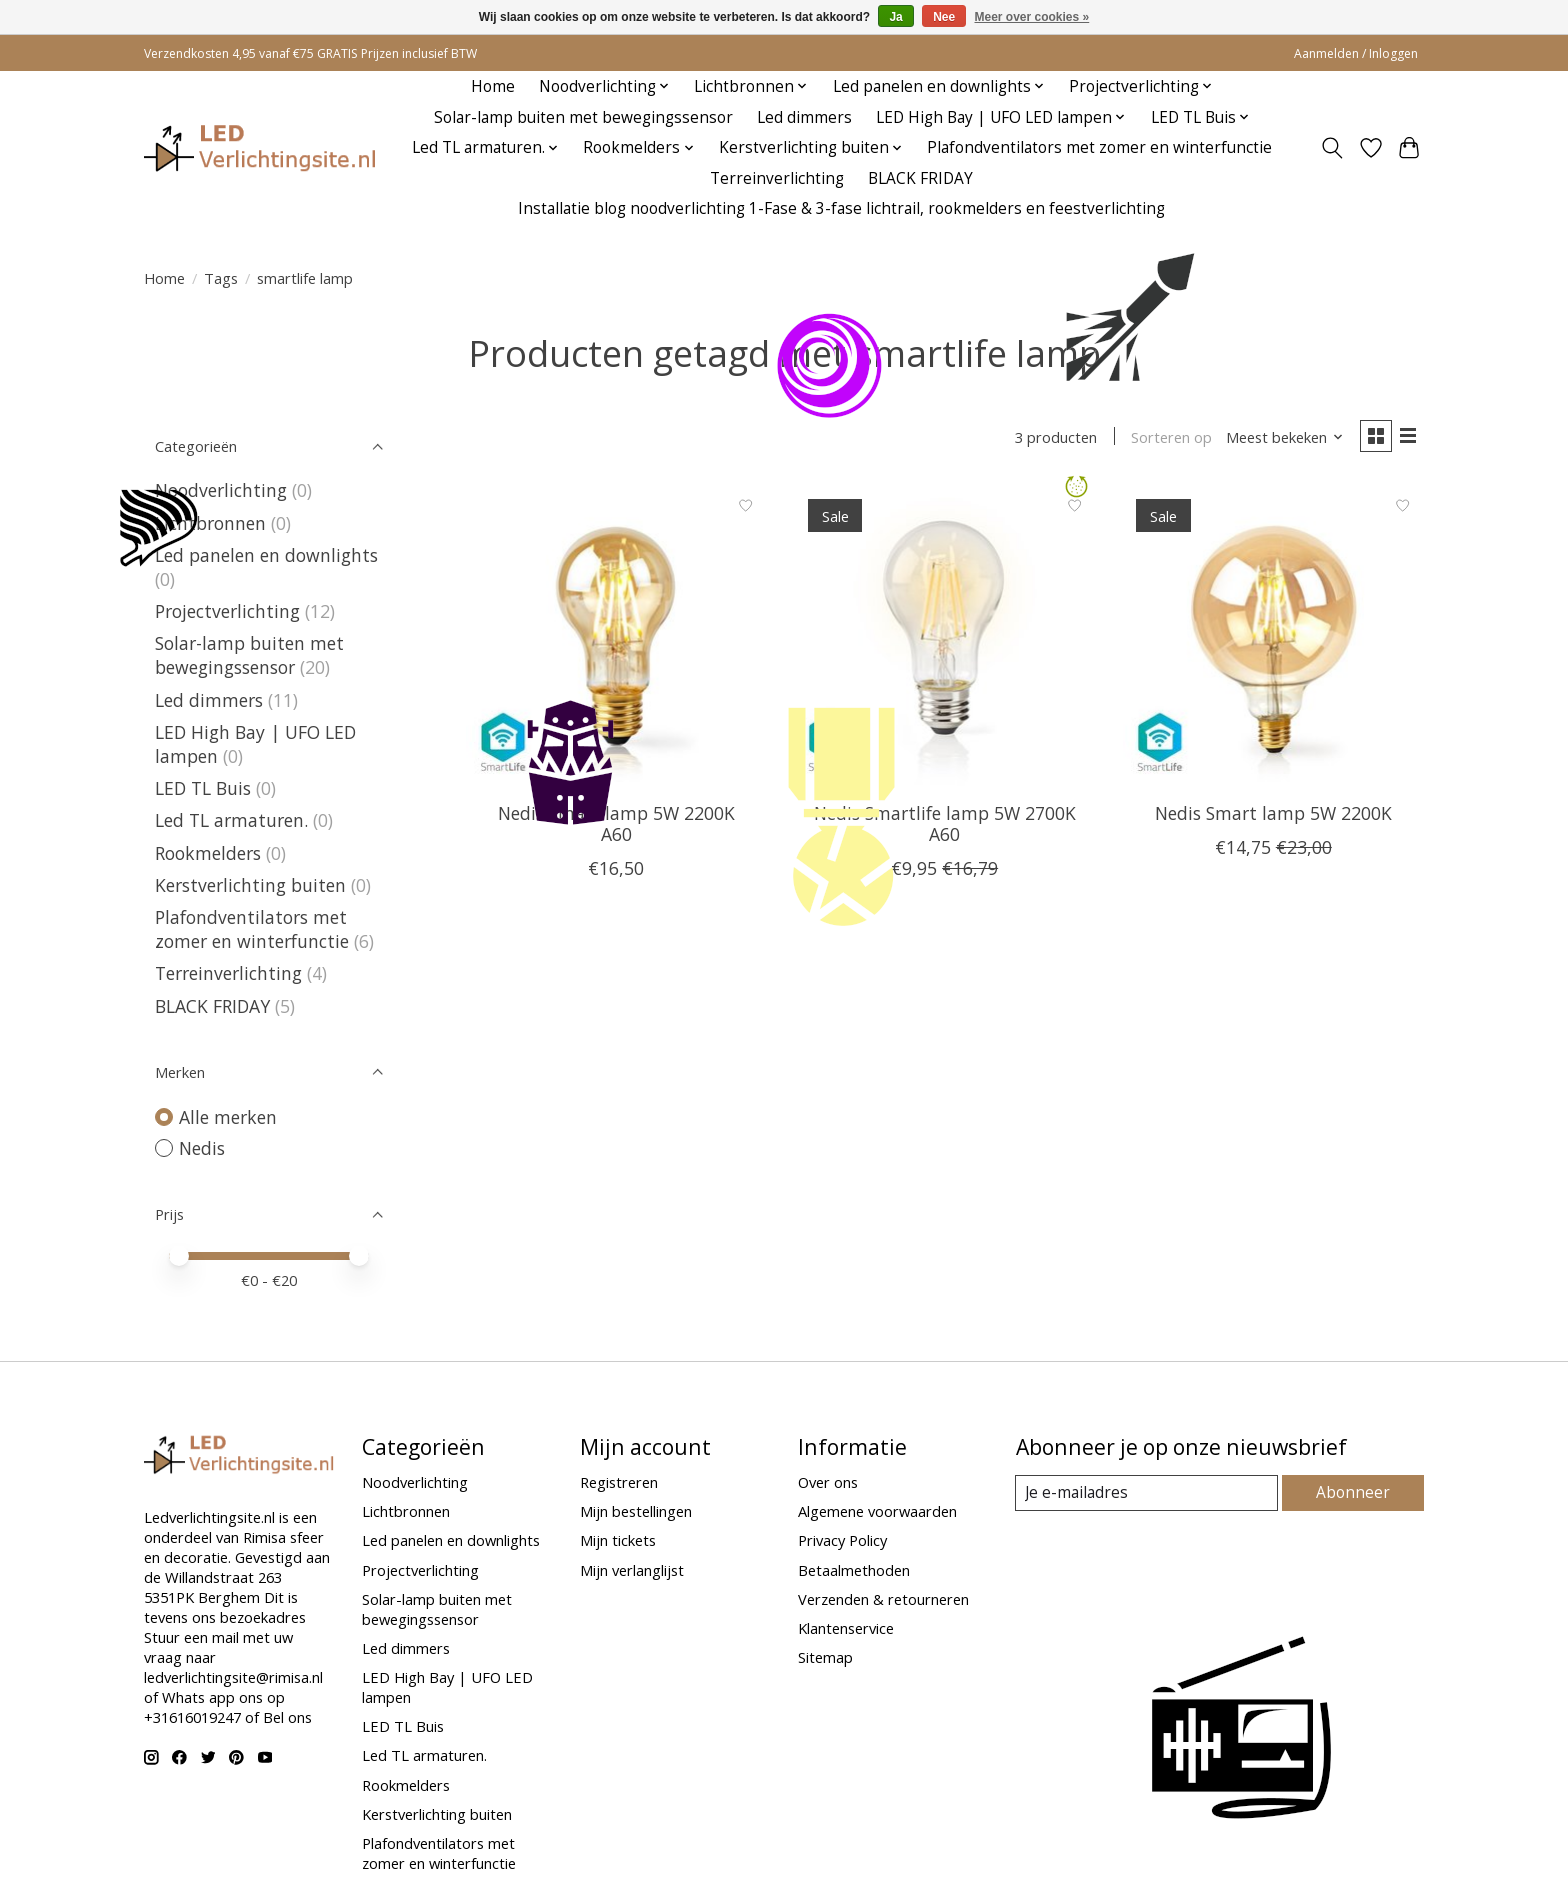 The height and width of the screenshot is (1885, 1568). Describe the element at coordinates (158, 528) in the screenshot. I see `activate wave attack ability` at that location.